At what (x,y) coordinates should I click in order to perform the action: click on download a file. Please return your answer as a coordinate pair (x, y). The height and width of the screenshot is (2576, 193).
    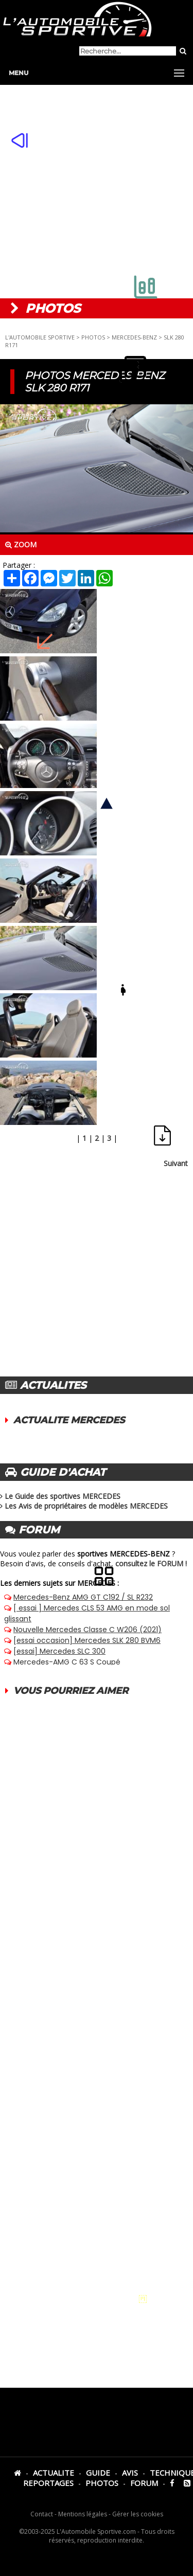
    Looking at the image, I should click on (162, 1135).